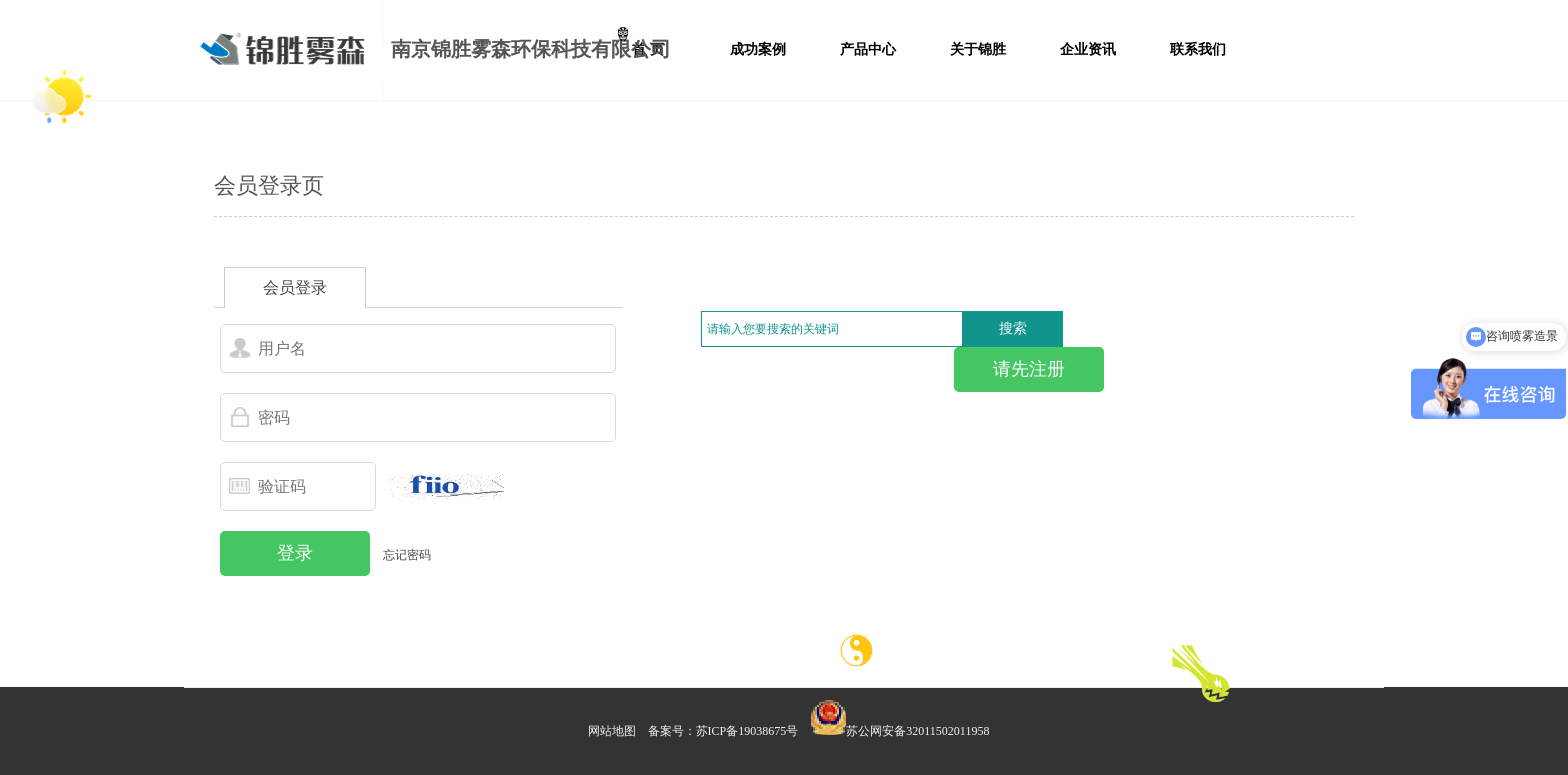  I want to click on toggle balance or harmony settings, so click(856, 650).